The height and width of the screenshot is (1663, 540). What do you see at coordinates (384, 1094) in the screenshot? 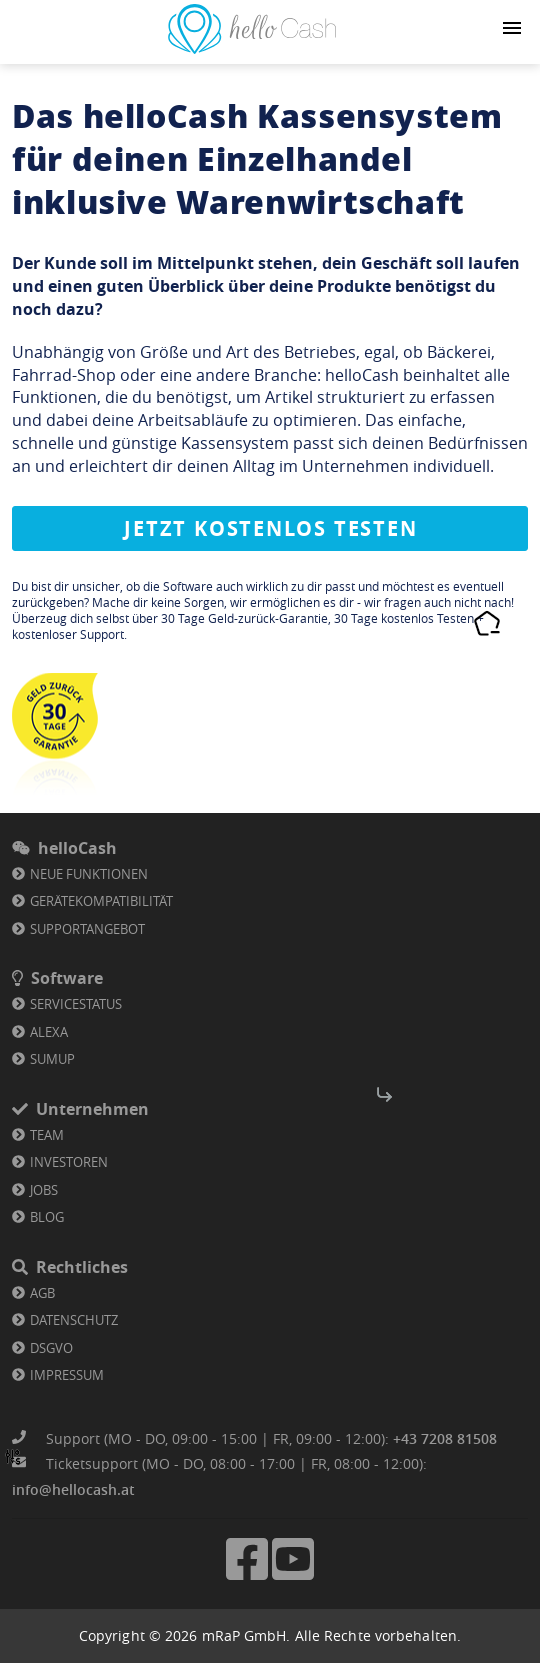
I see `reply to a message or comment` at bounding box center [384, 1094].